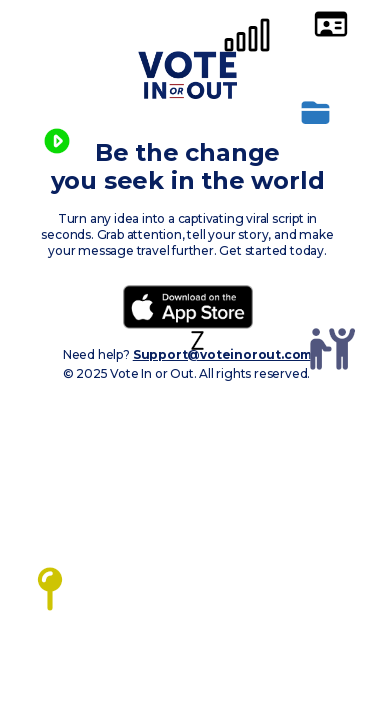 Image resolution: width=375 pixels, height=720 pixels. What do you see at coordinates (197, 340) in the screenshot?
I see `alphabetical sorting option for letter Z` at bounding box center [197, 340].